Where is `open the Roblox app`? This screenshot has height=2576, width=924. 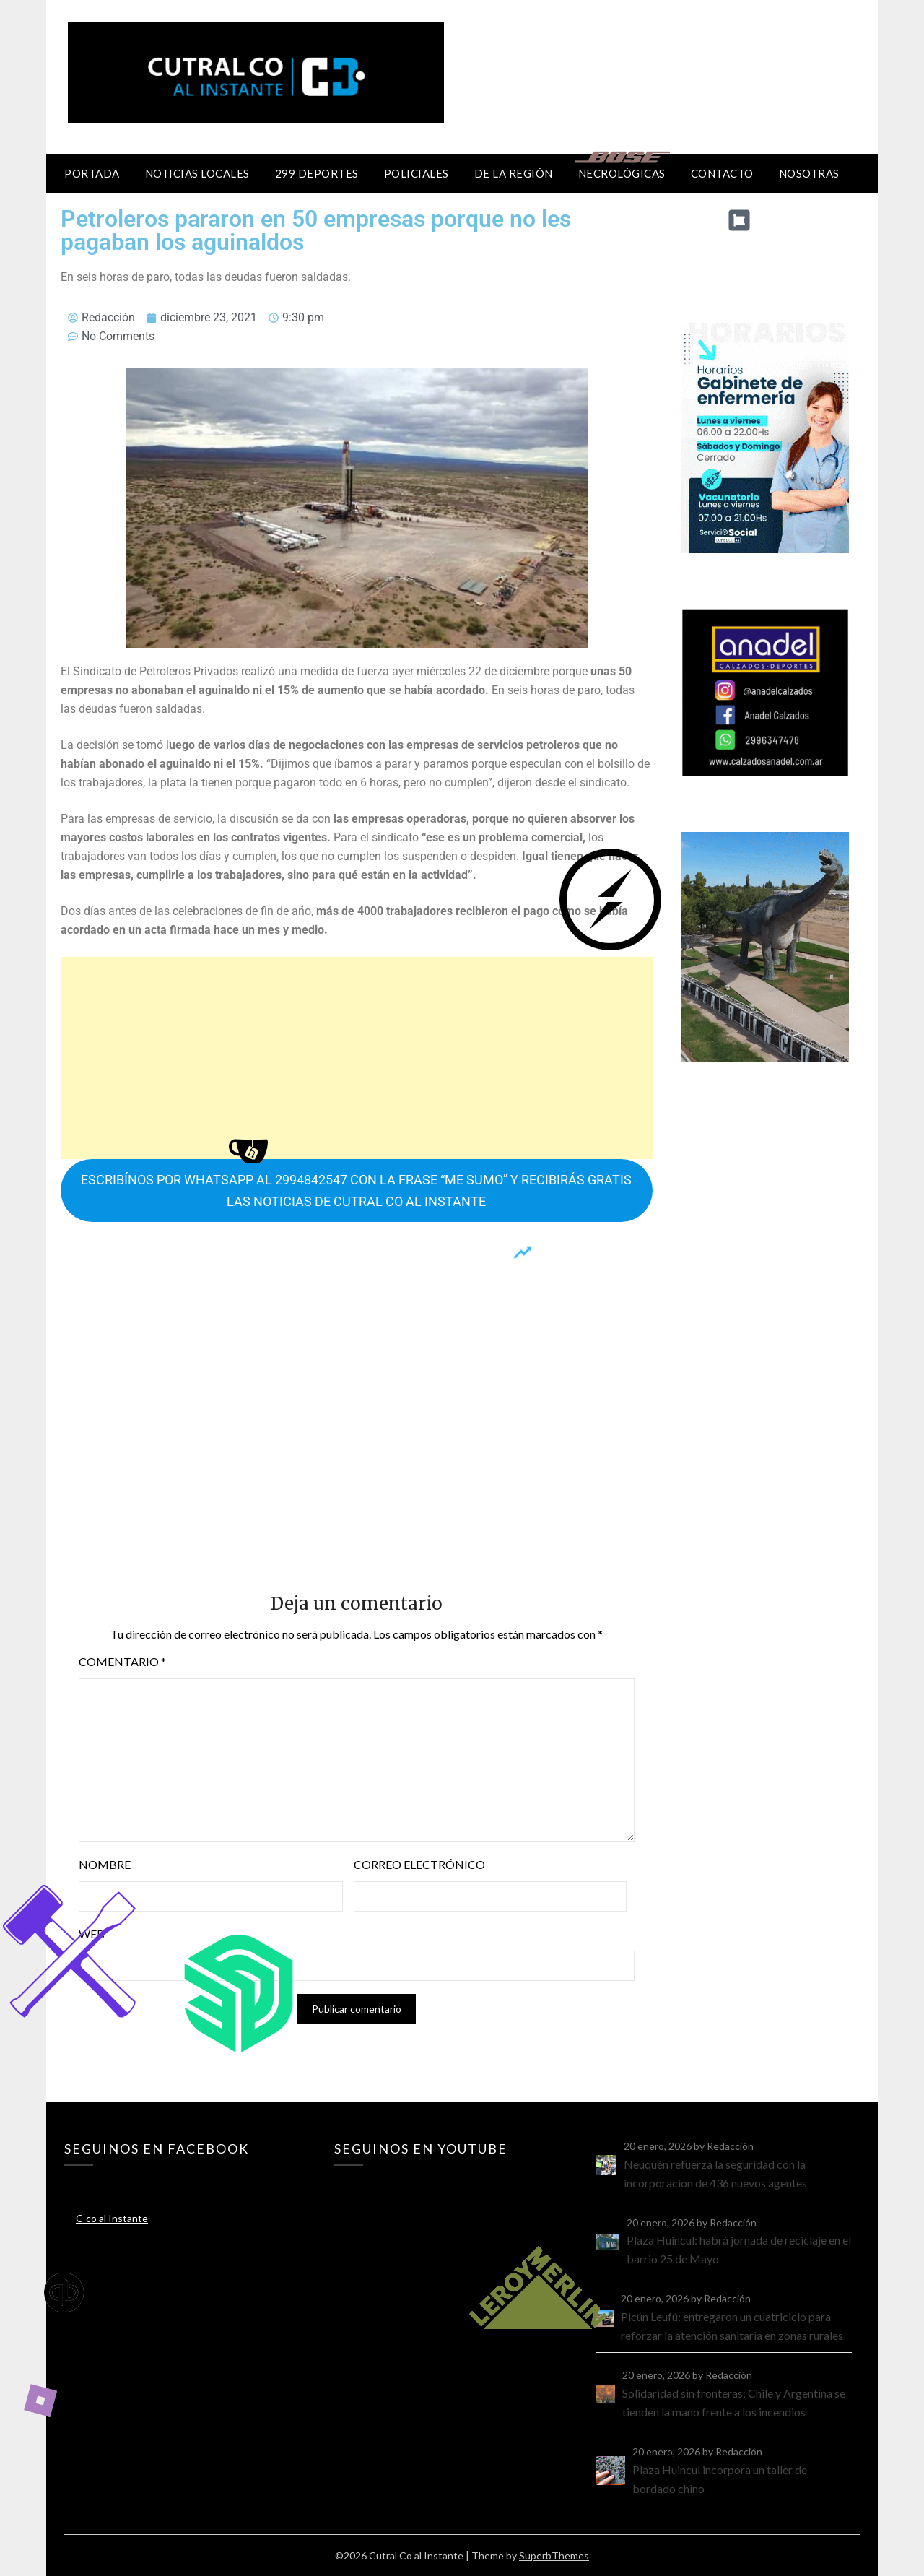
open the Roblox app is located at coordinates (40, 2401).